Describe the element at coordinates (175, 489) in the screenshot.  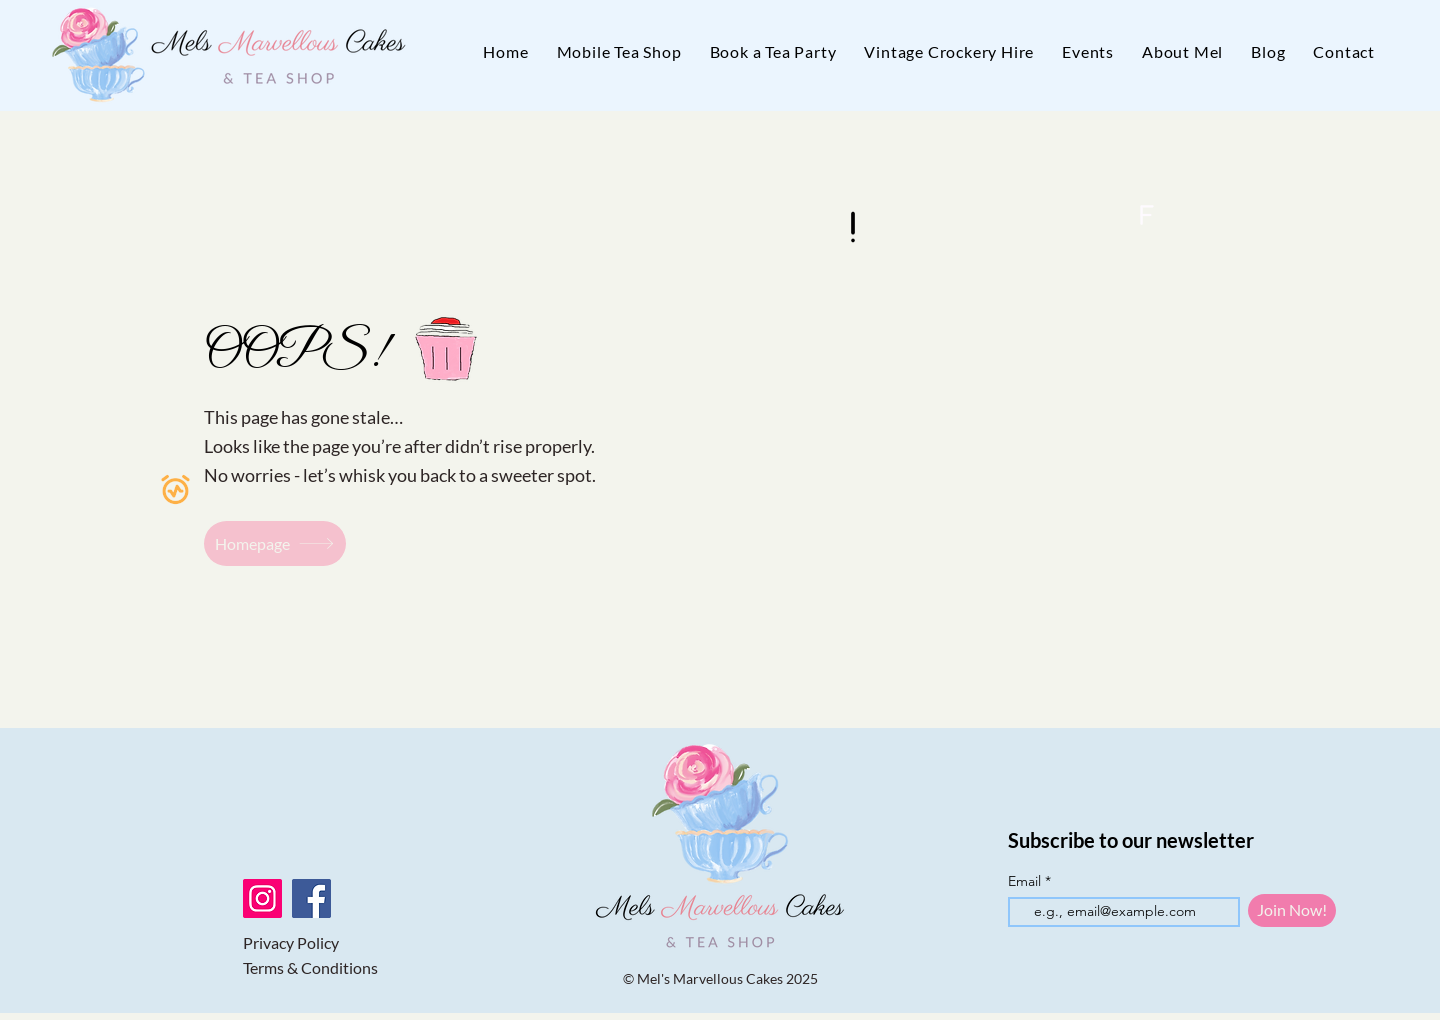
I see `view average alarm or alert statistics` at that location.